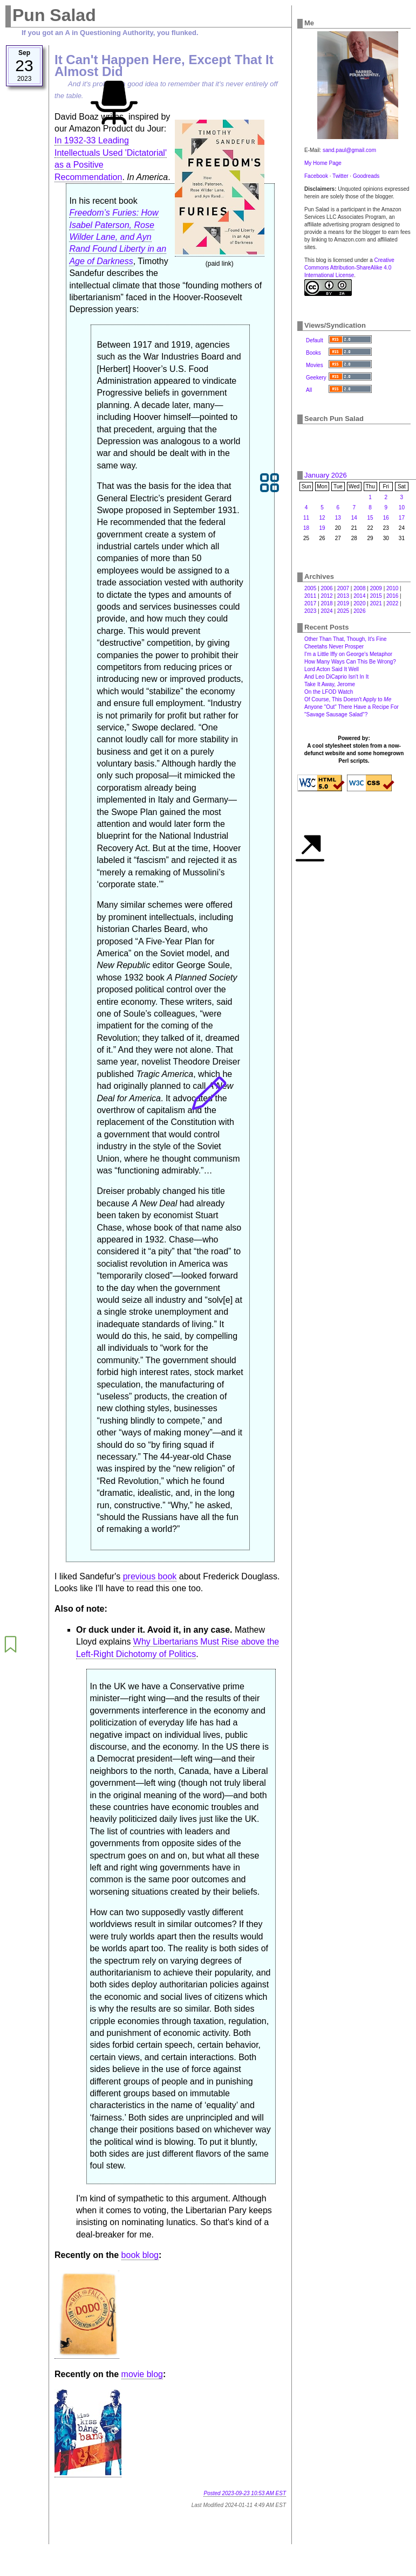 This screenshot has height=2576, width=416. What do you see at coordinates (269, 482) in the screenshot?
I see `view all apps` at bounding box center [269, 482].